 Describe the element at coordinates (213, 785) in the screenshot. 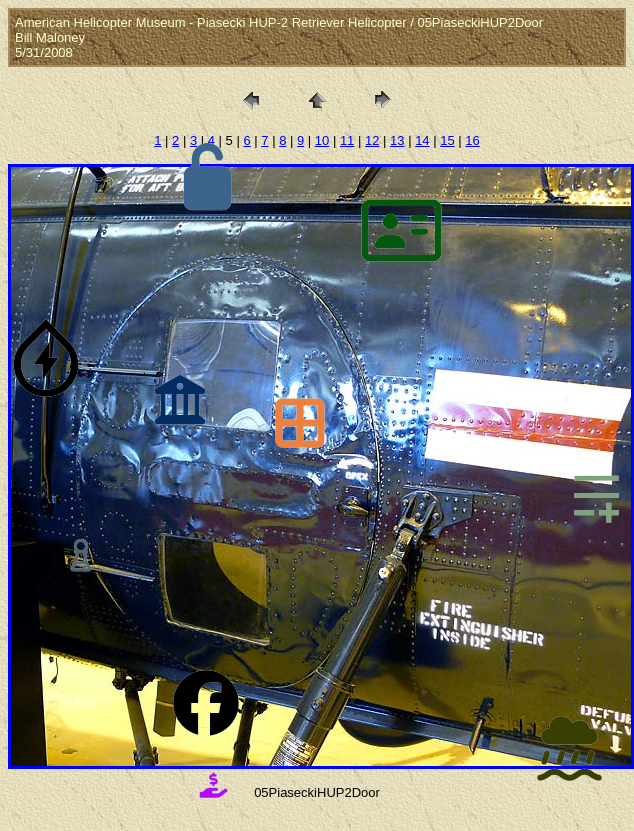

I see `make a payment or donation` at that location.